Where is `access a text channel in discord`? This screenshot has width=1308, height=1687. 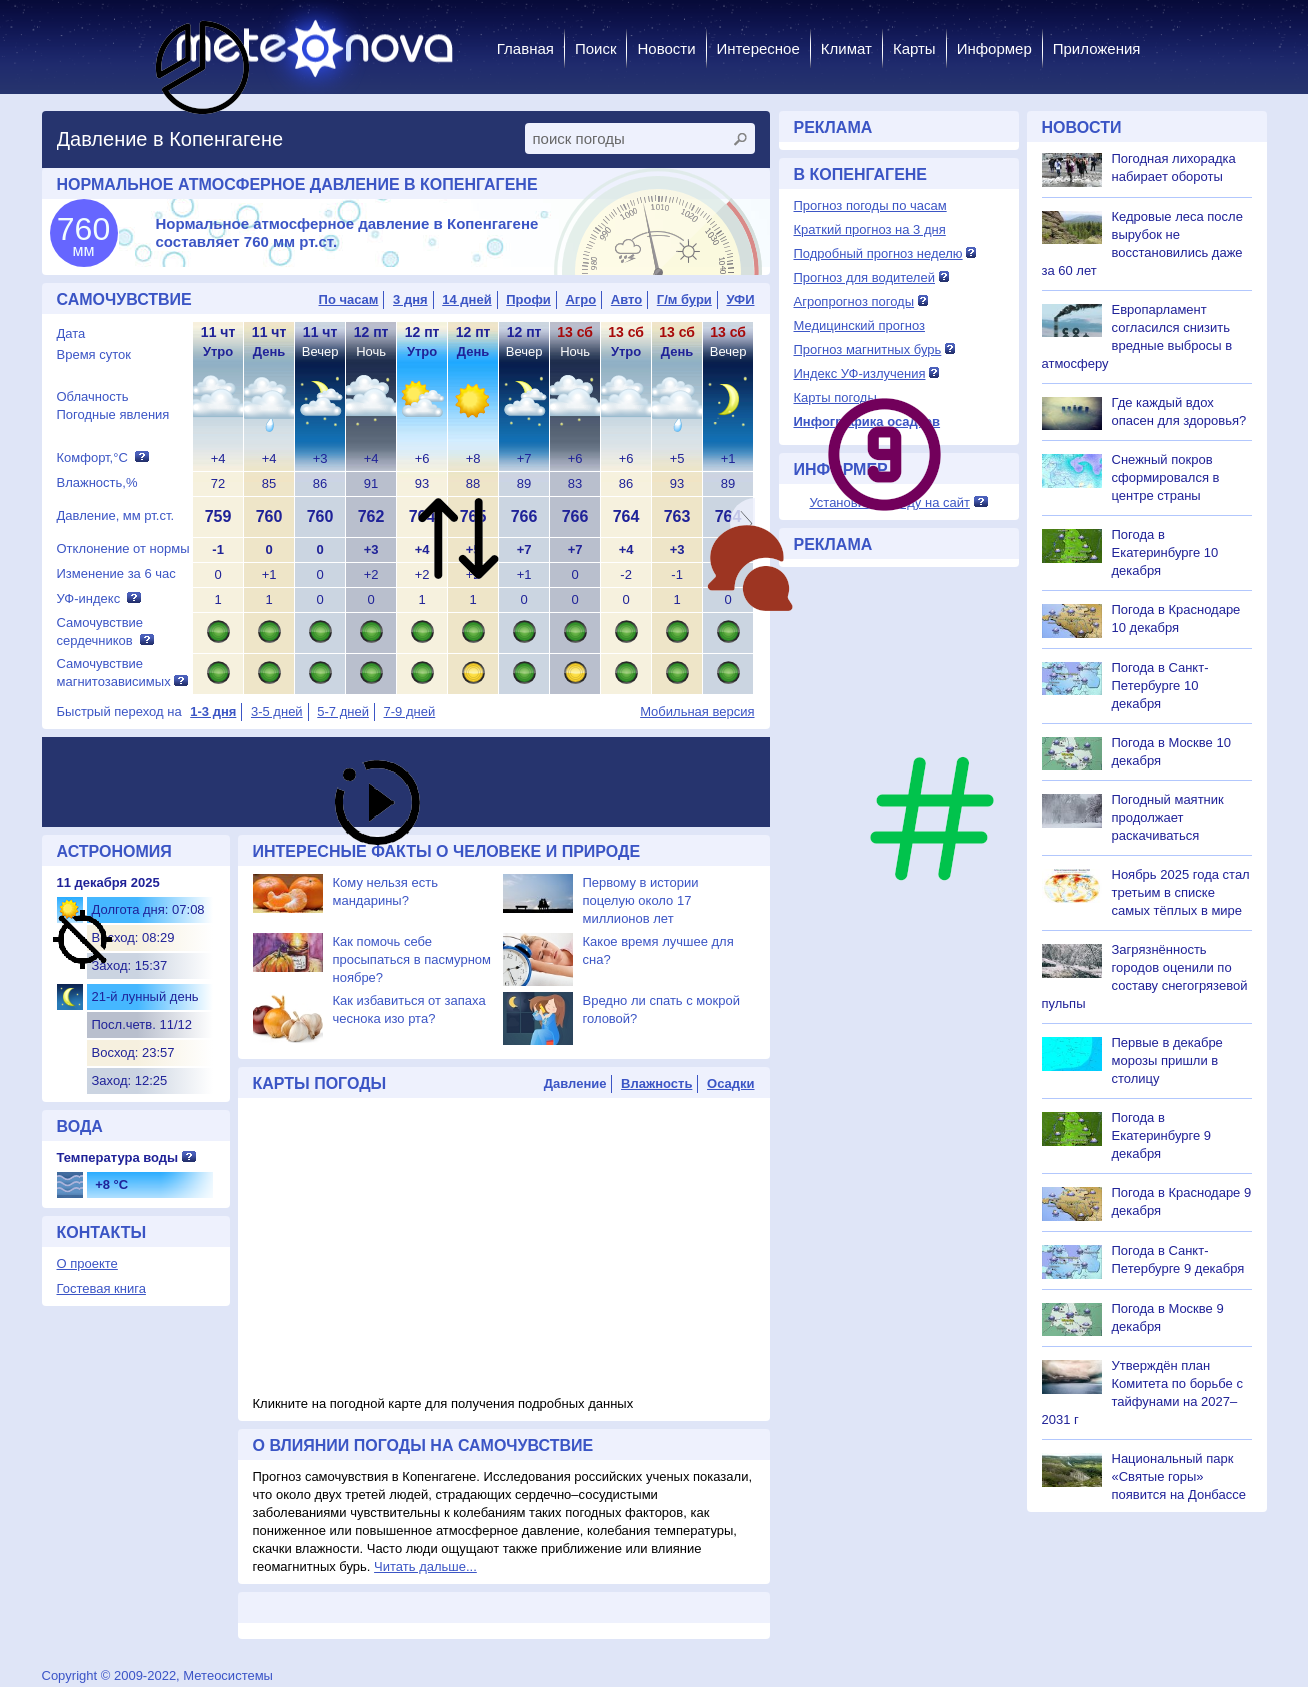 access a text channel in discord is located at coordinates (932, 819).